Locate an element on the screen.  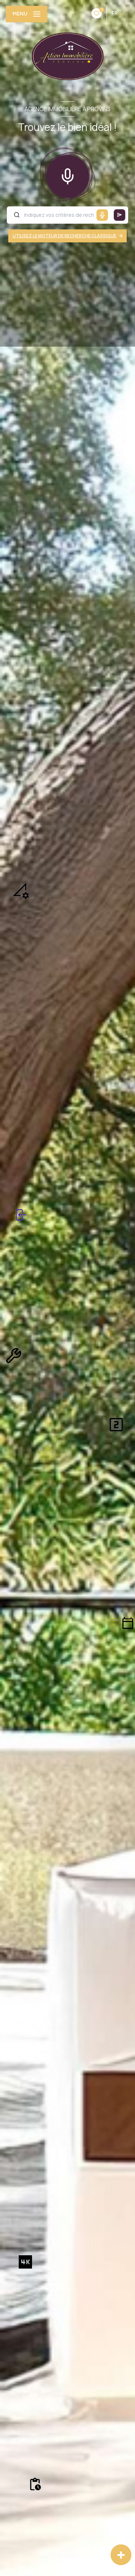
indicates step two in a multi-step process is located at coordinates (116, 1425).